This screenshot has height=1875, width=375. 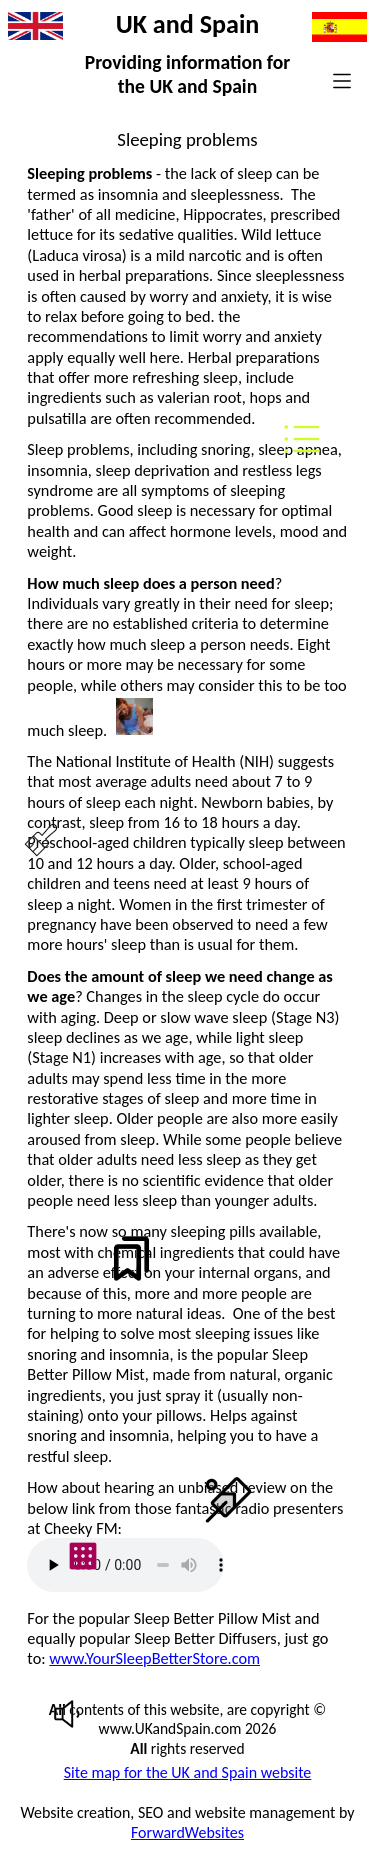 What do you see at coordinates (302, 439) in the screenshot?
I see `view items in a bulleted list format` at bounding box center [302, 439].